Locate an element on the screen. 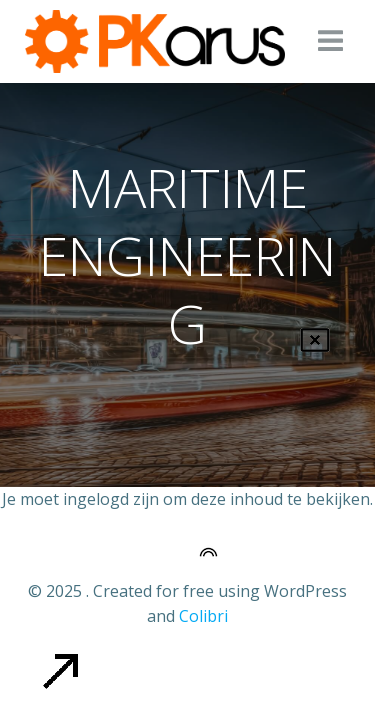 The width and height of the screenshot is (375, 720). access visual filters or image effects is located at coordinates (208, 552).